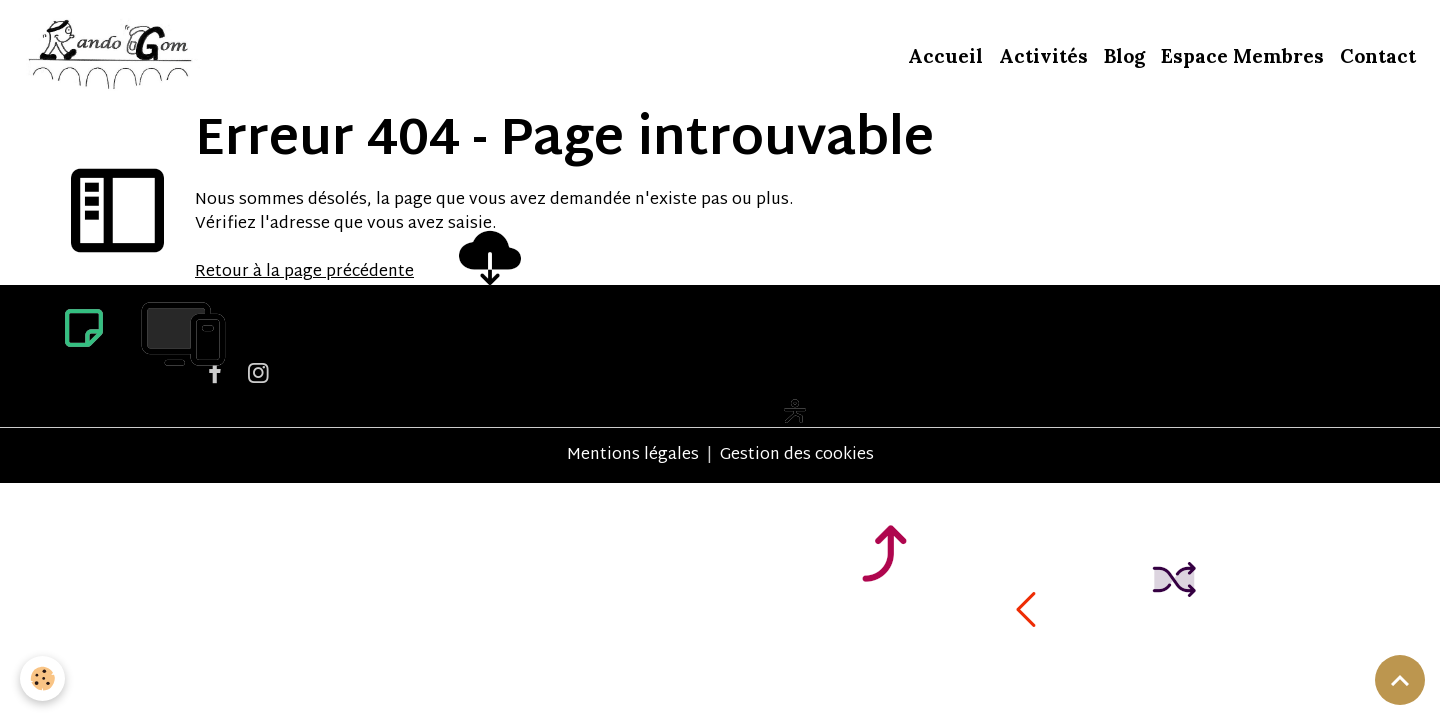  Describe the element at coordinates (1173, 579) in the screenshot. I see `shuffle playlist or queue order` at that location.